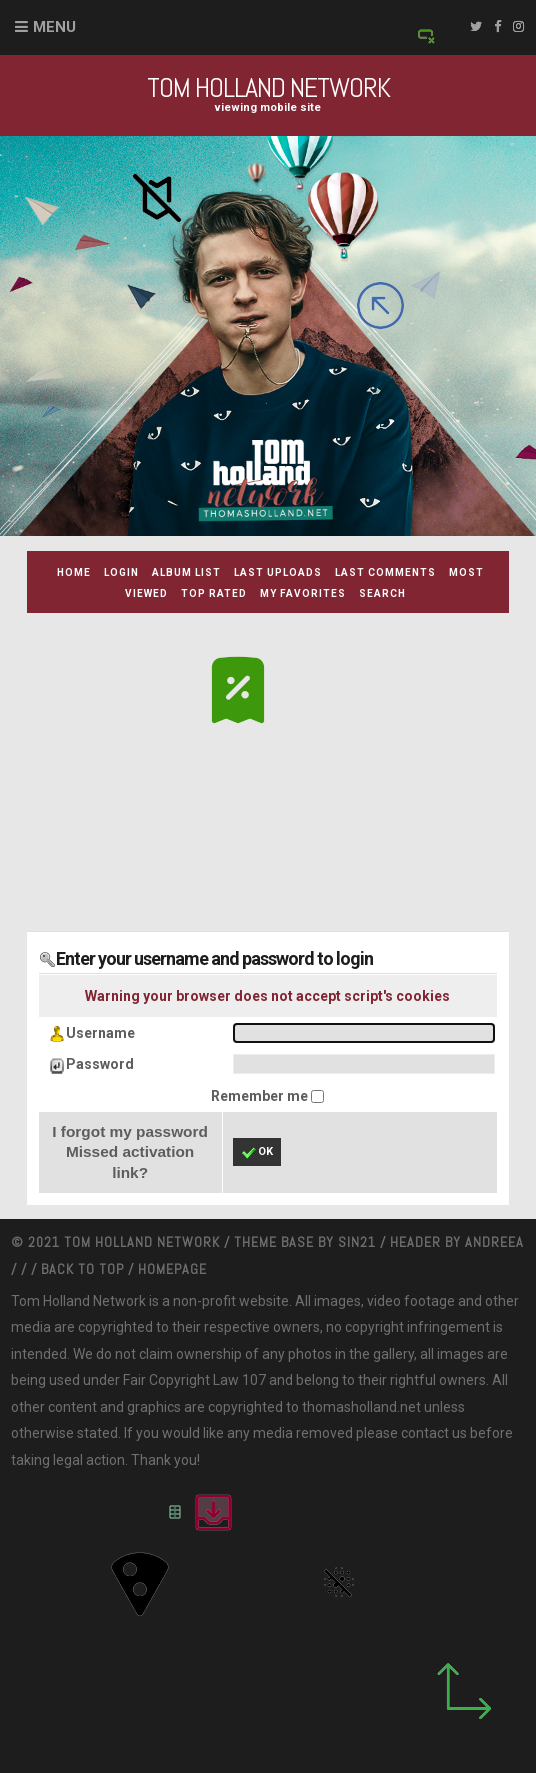 This screenshot has height=1773, width=536. I want to click on view discount or coupon details, so click(238, 690).